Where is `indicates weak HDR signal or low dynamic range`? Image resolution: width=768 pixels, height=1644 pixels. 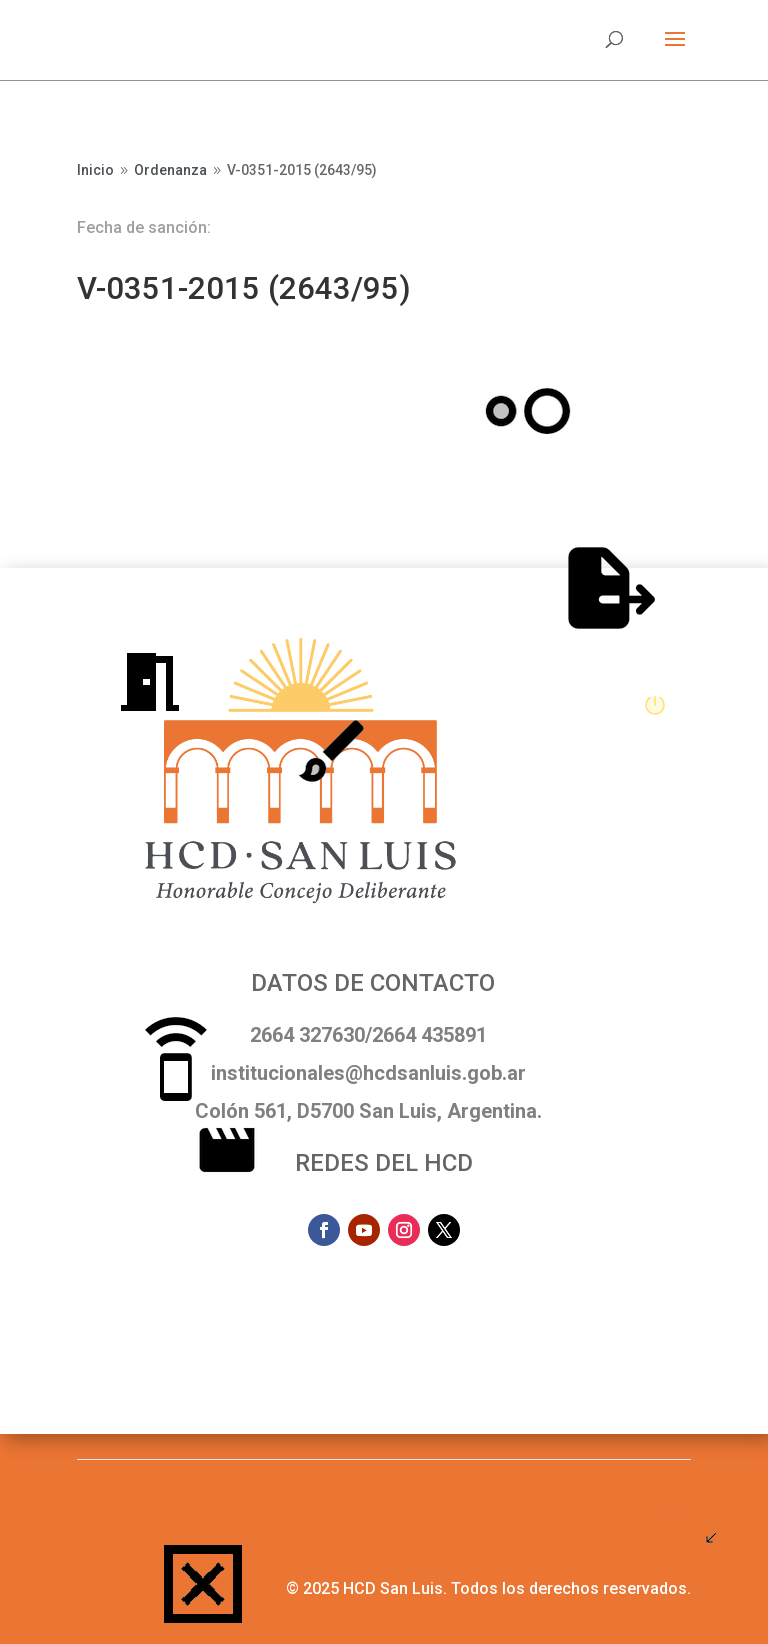
indicates weak HDR signal or low dynamic range is located at coordinates (528, 411).